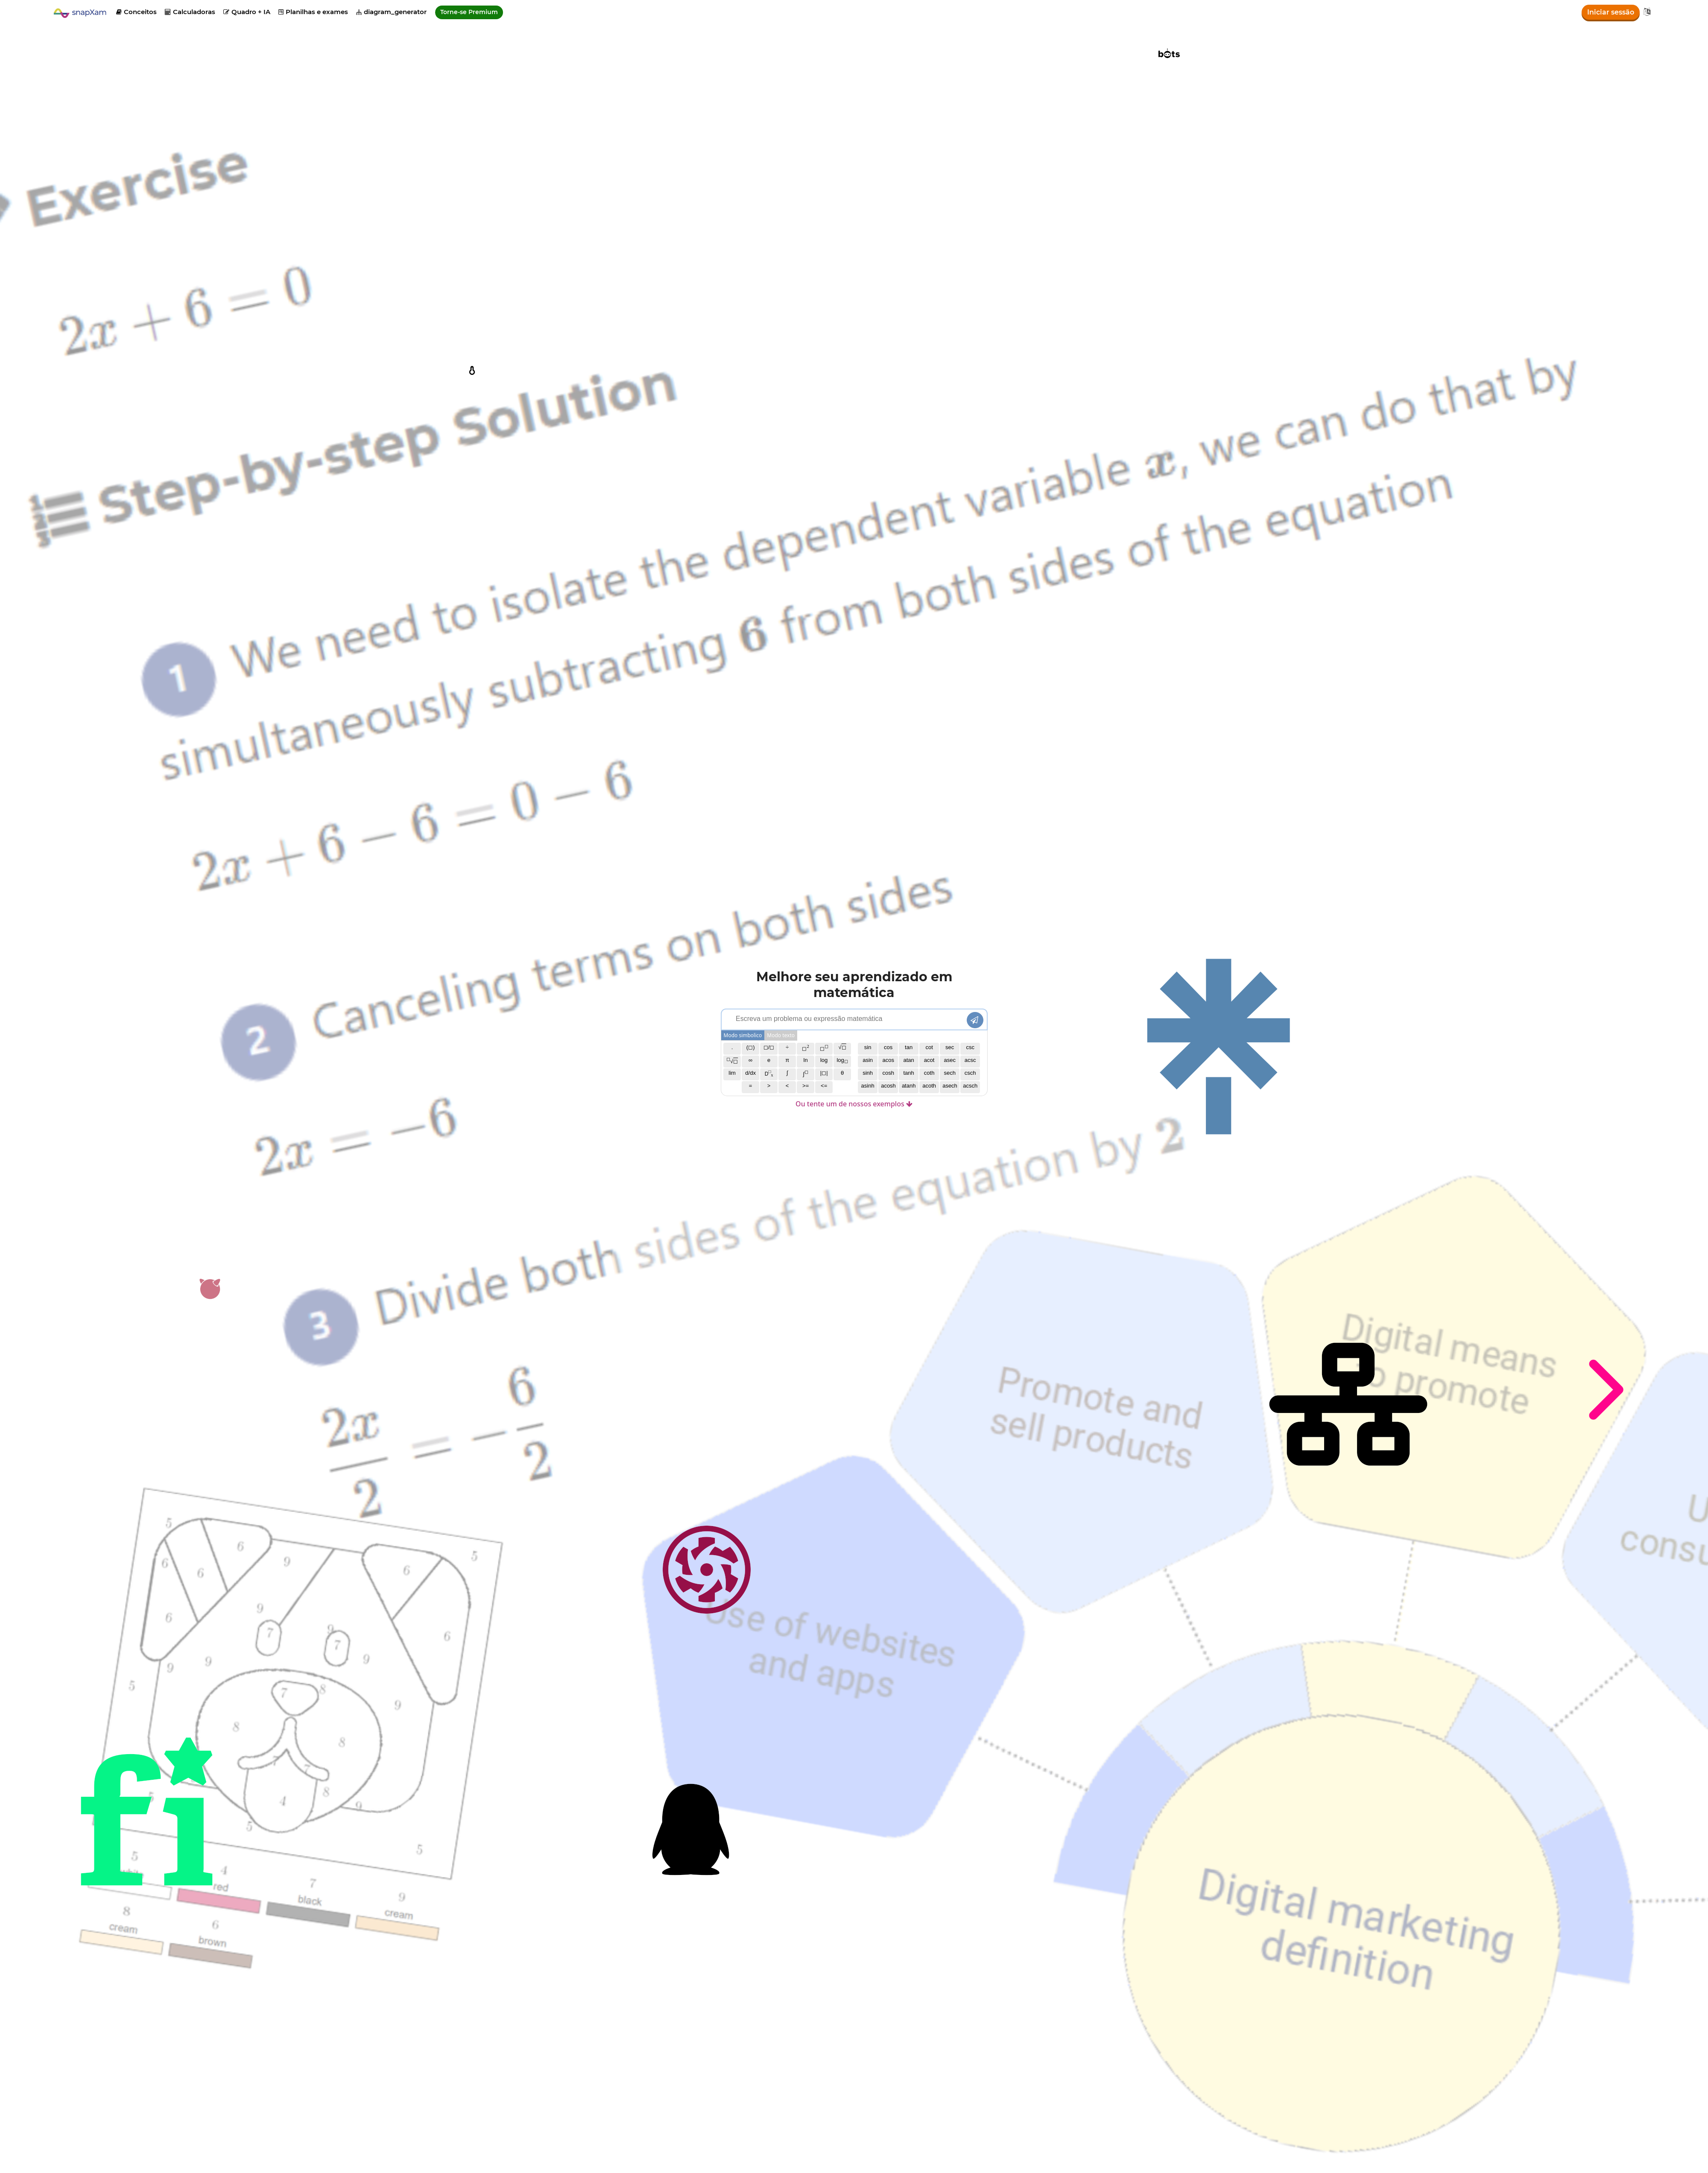  What do you see at coordinates (1348, 1404) in the screenshot?
I see `view network connections` at bounding box center [1348, 1404].